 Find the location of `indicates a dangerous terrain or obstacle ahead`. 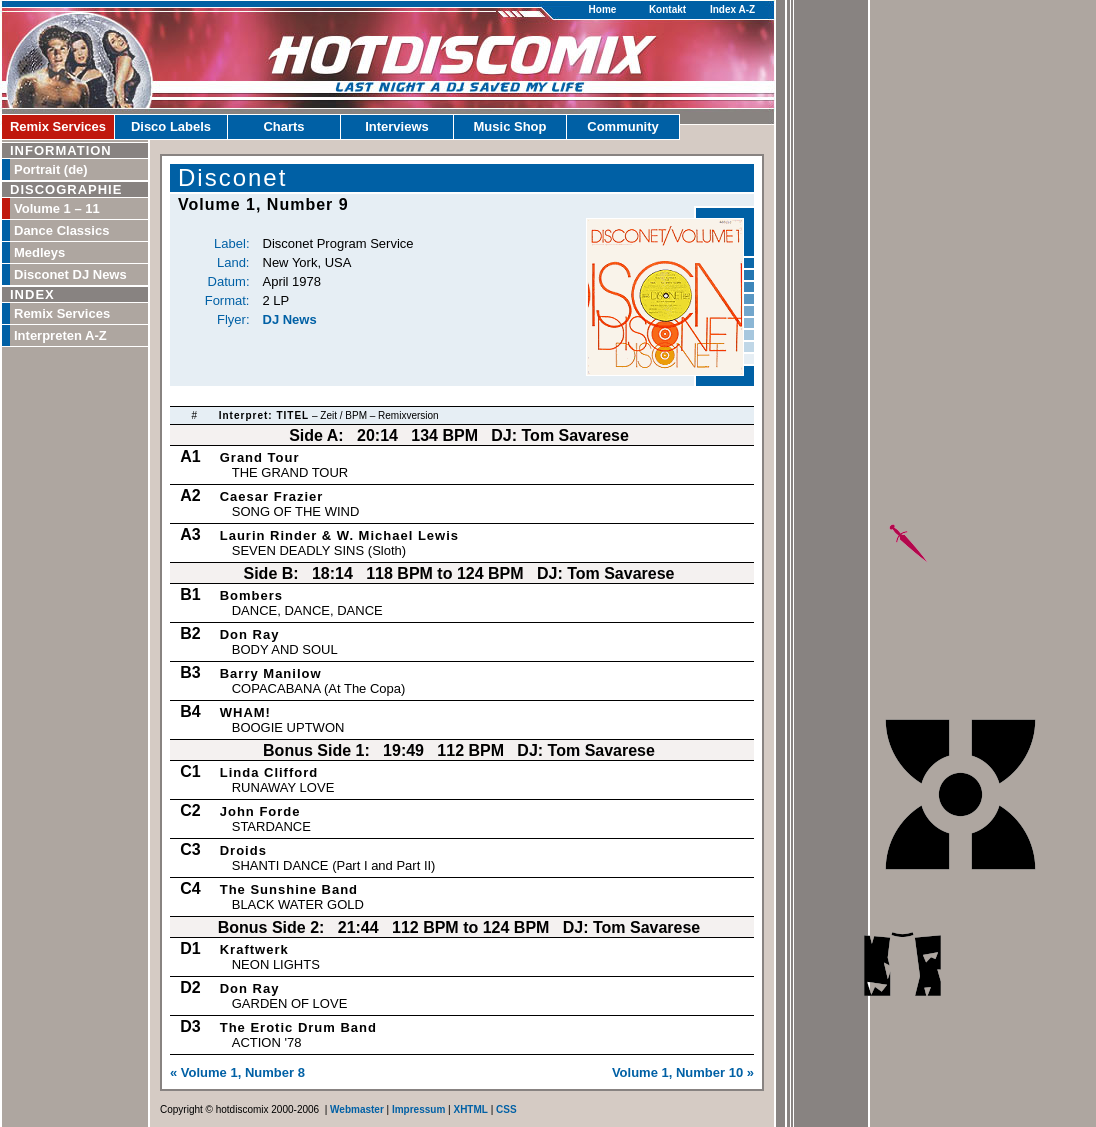

indicates a dangerous terrain or obstacle ahead is located at coordinates (902, 957).